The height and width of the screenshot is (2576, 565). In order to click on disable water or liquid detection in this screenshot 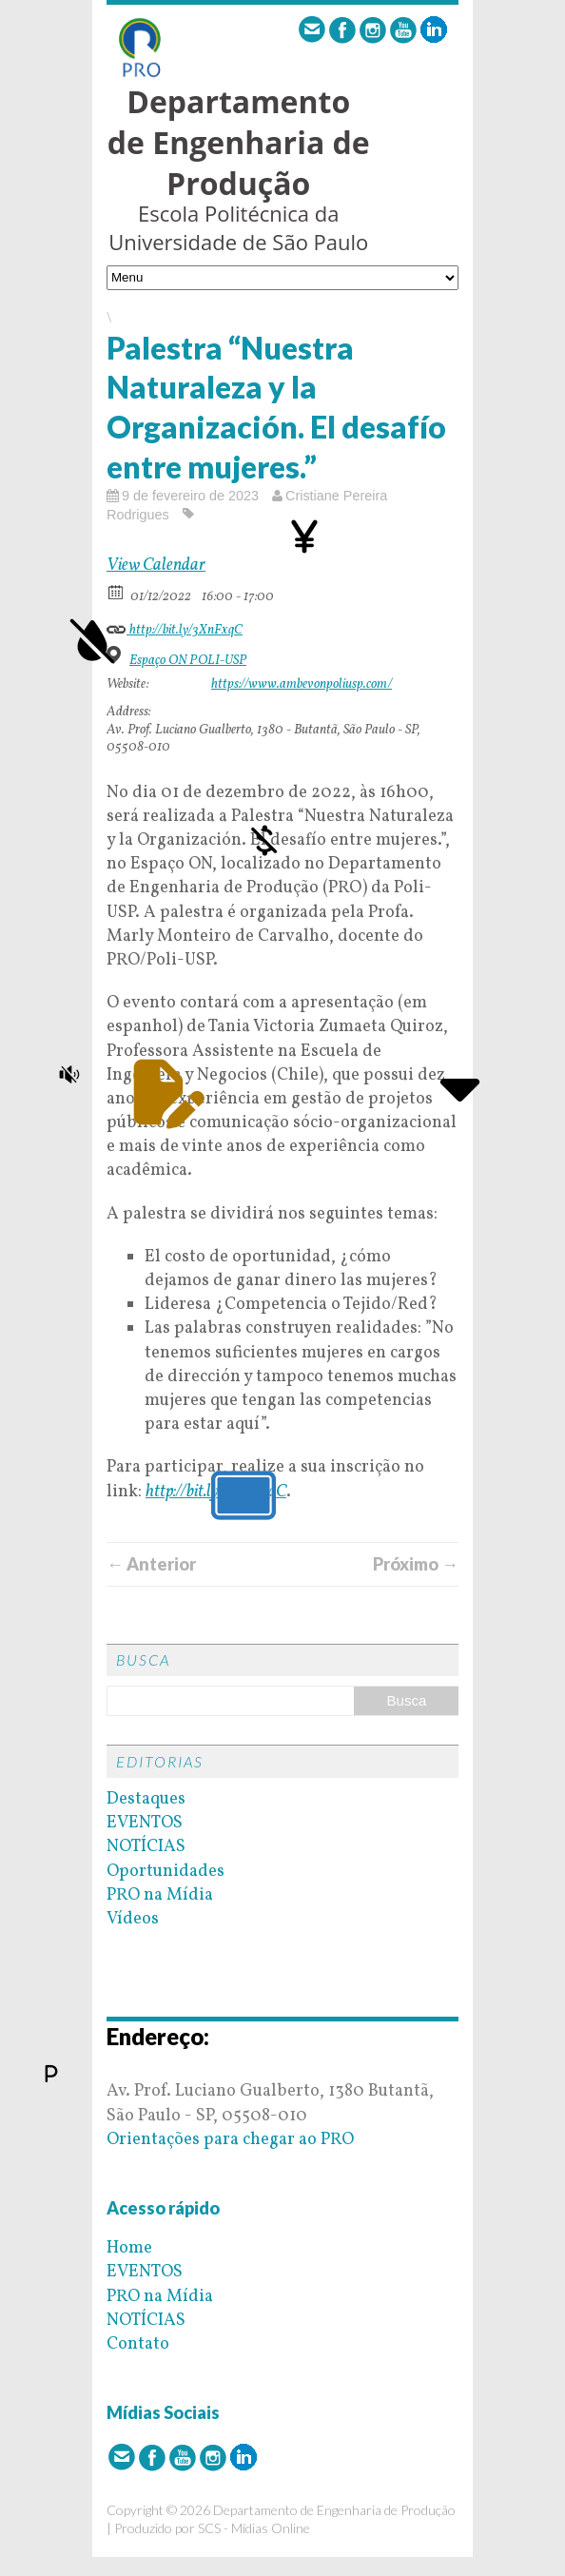, I will do `click(92, 641)`.